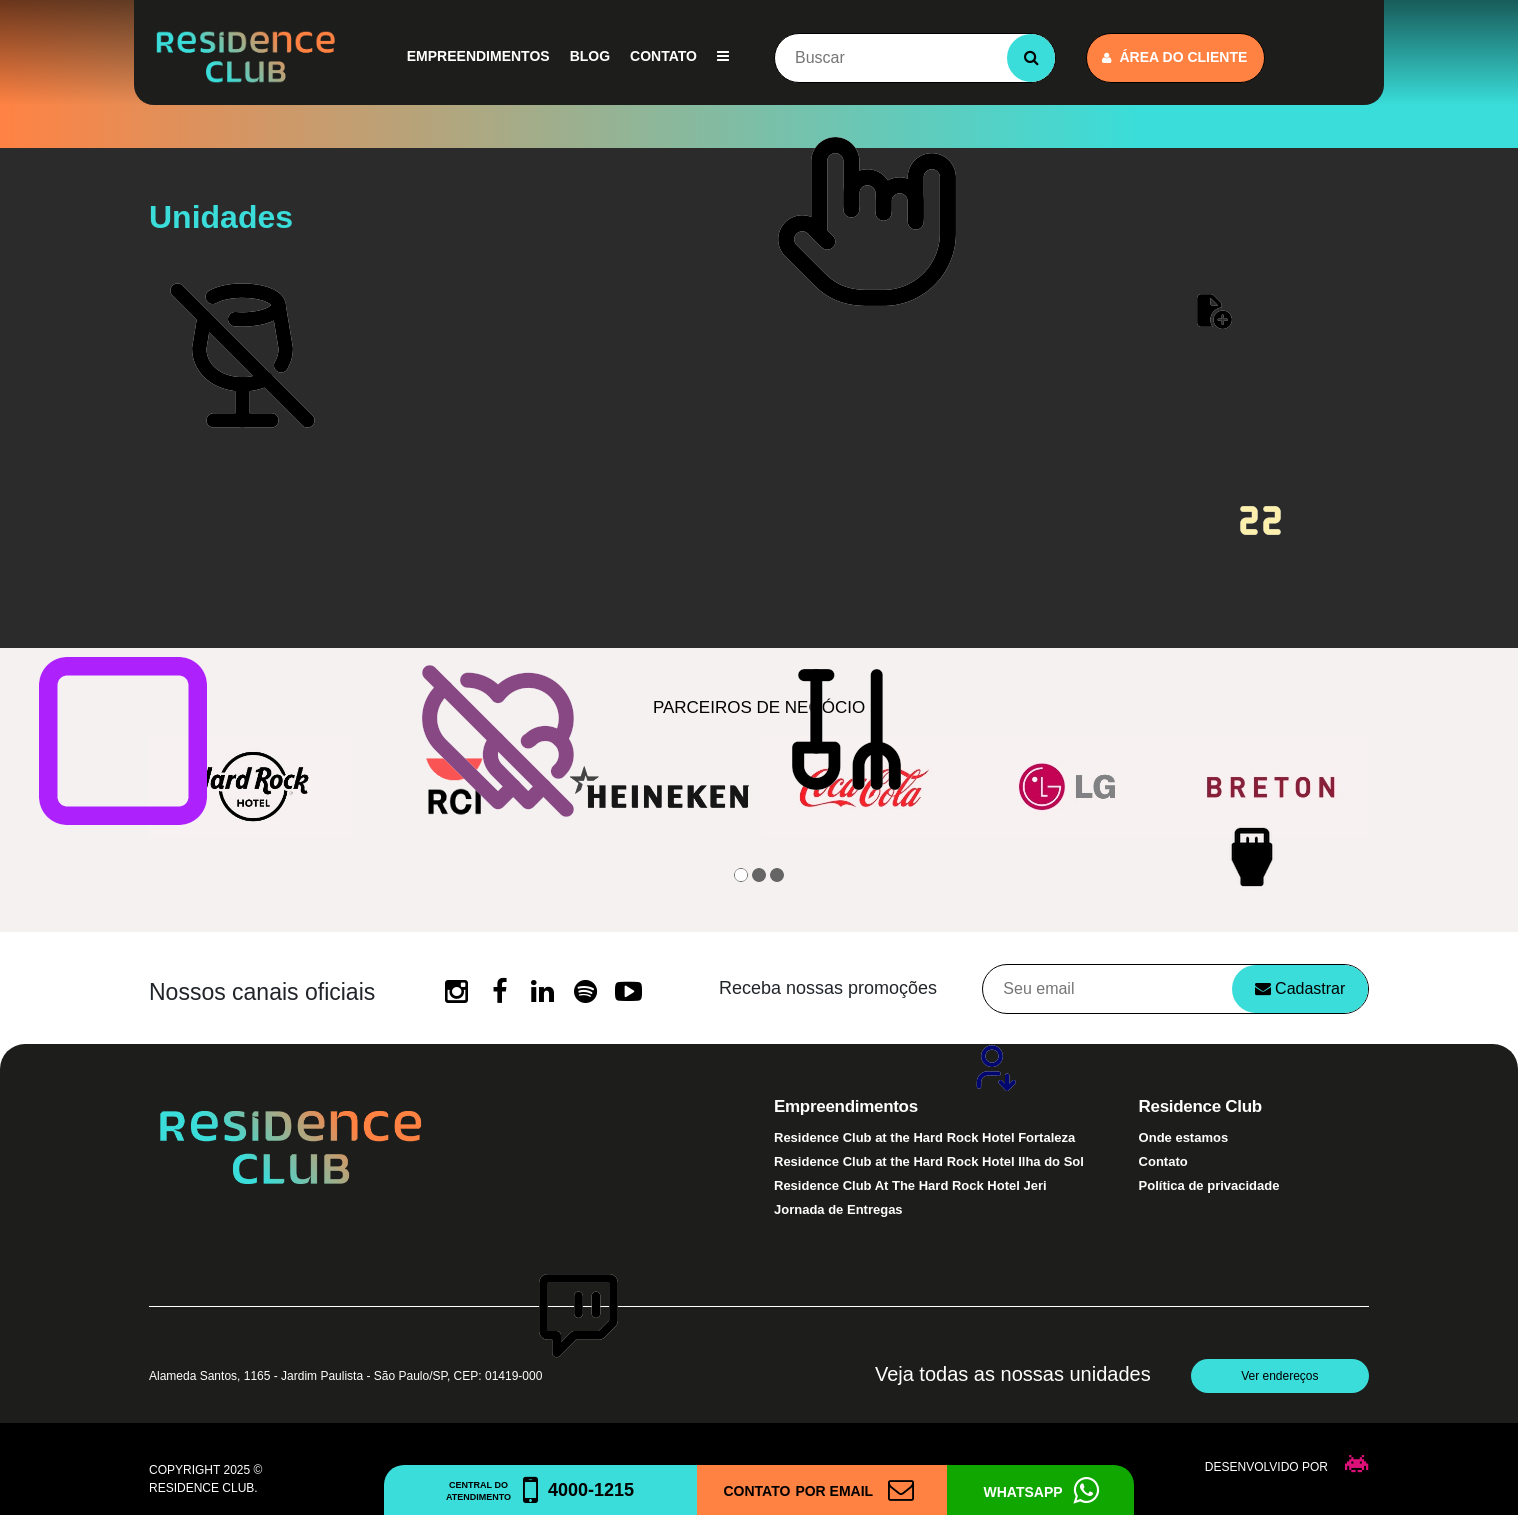  Describe the element at coordinates (123, 741) in the screenshot. I see `crop image to 1:1 square ratio` at that location.